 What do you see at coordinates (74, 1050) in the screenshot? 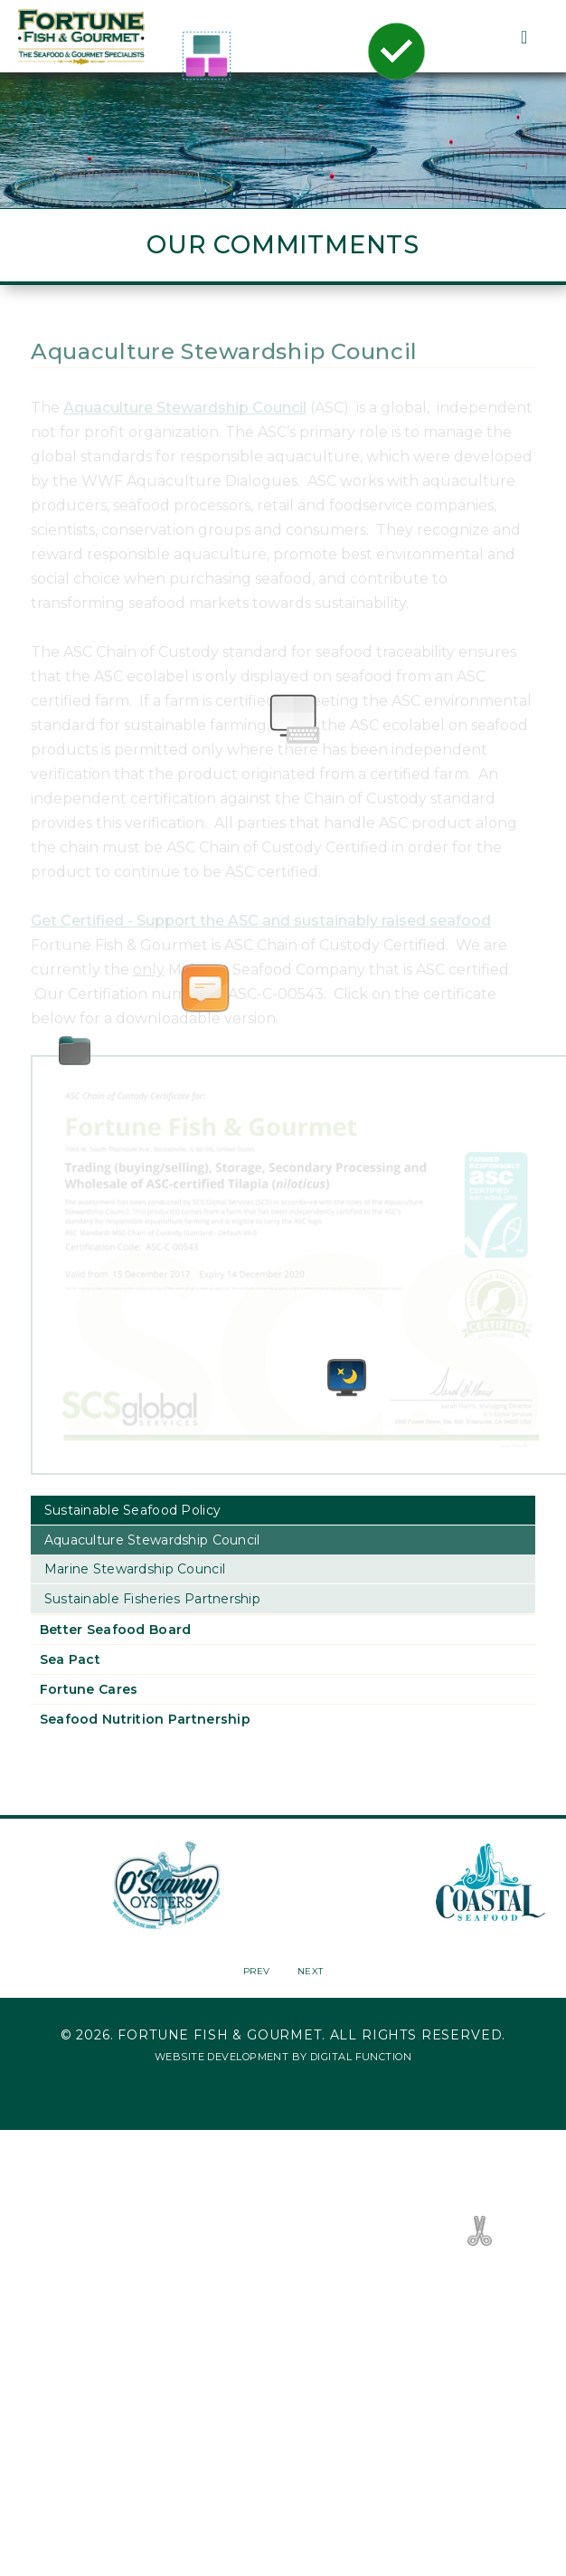
I see `open folder to view contents` at bounding box center [74, 1050].